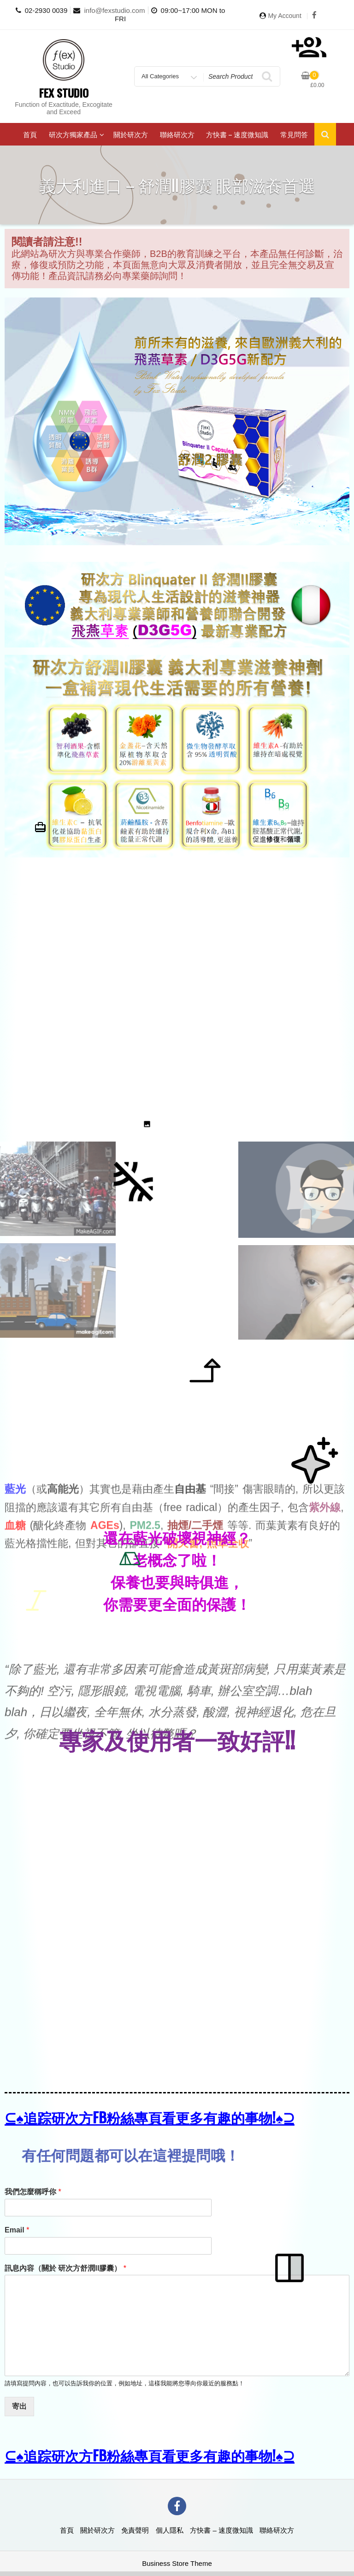 Image resolution: width=354 pixels, height=2576 pixels. What do you see at coordinates (147, 1124) in the screenshot?
I see `view image or photo` at bounding box center [147, 1124].